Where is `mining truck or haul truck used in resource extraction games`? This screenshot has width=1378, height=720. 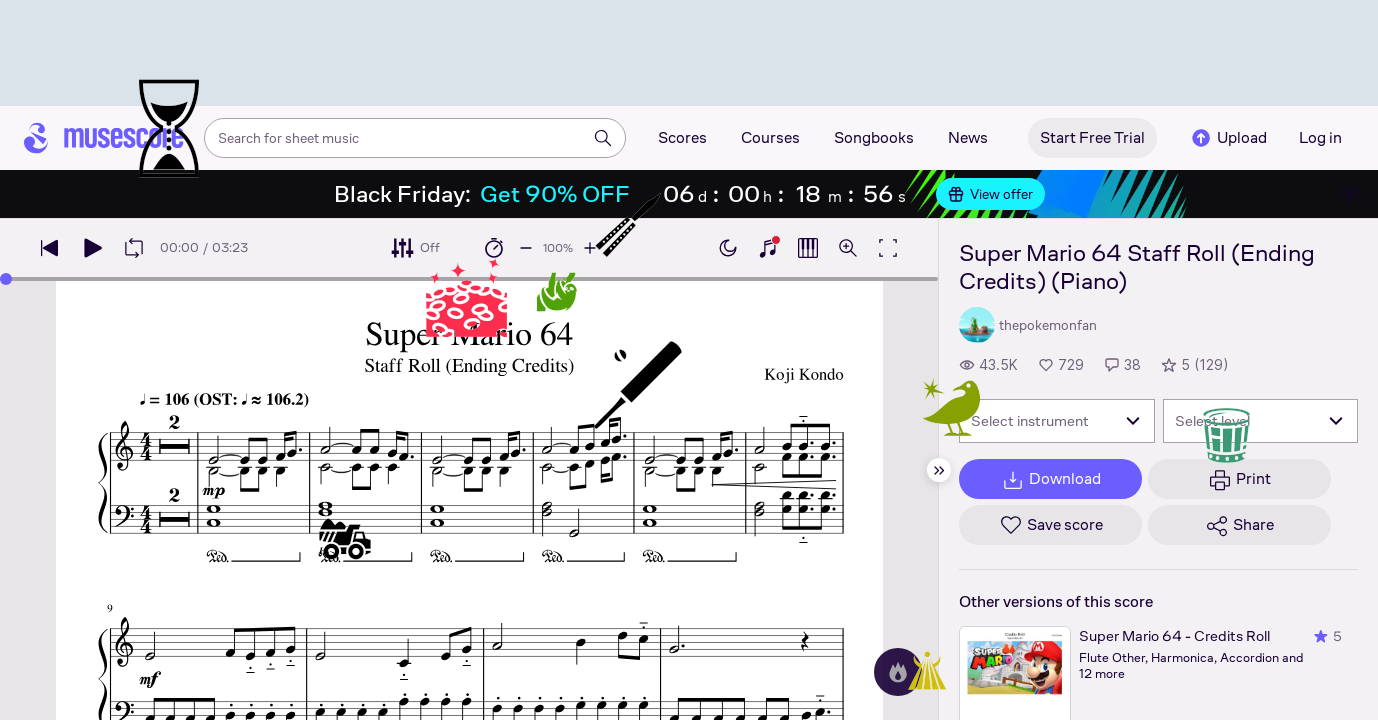
mining truck or haul truck used in resource extraction games is located at coordinates (345, 539).